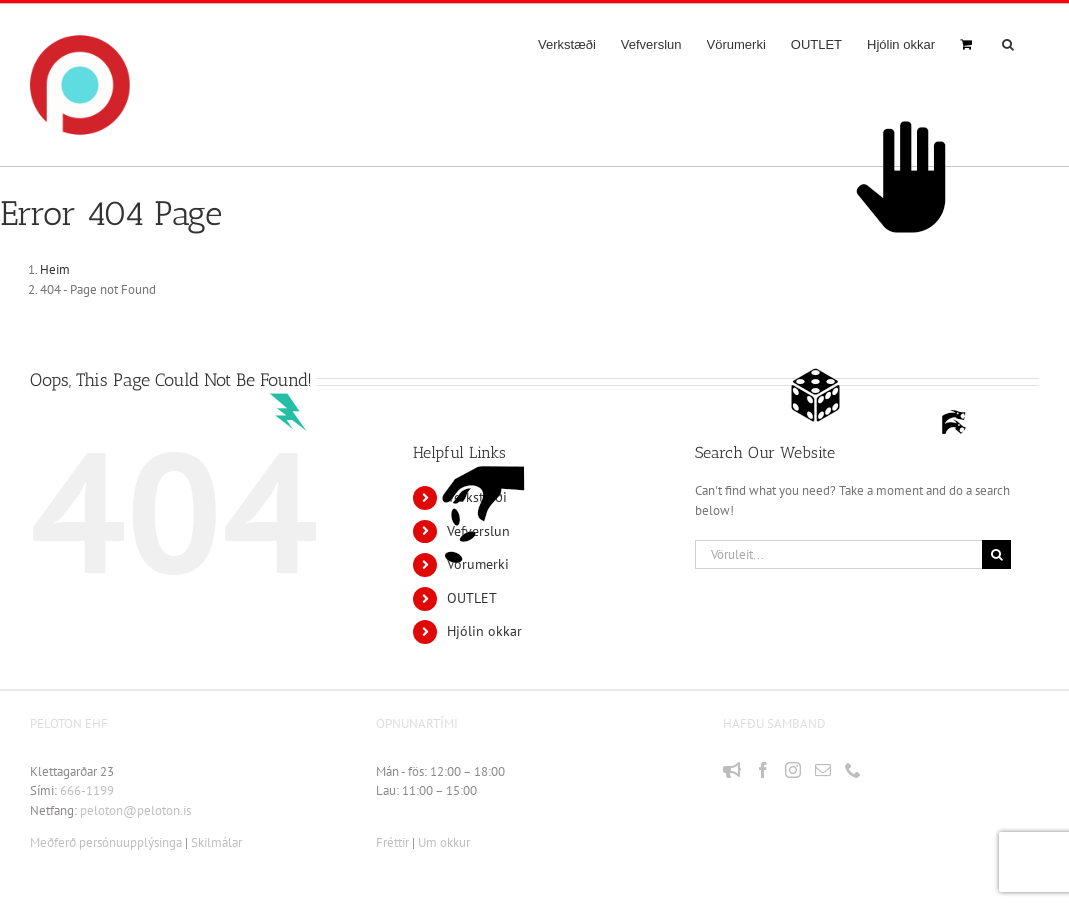 This screenshot has height=906, width=1069. What do you see at coordinates (288, 412) in the screenshot?
I see `activate power boost or turbo mode` at bounding box center [288, 412].